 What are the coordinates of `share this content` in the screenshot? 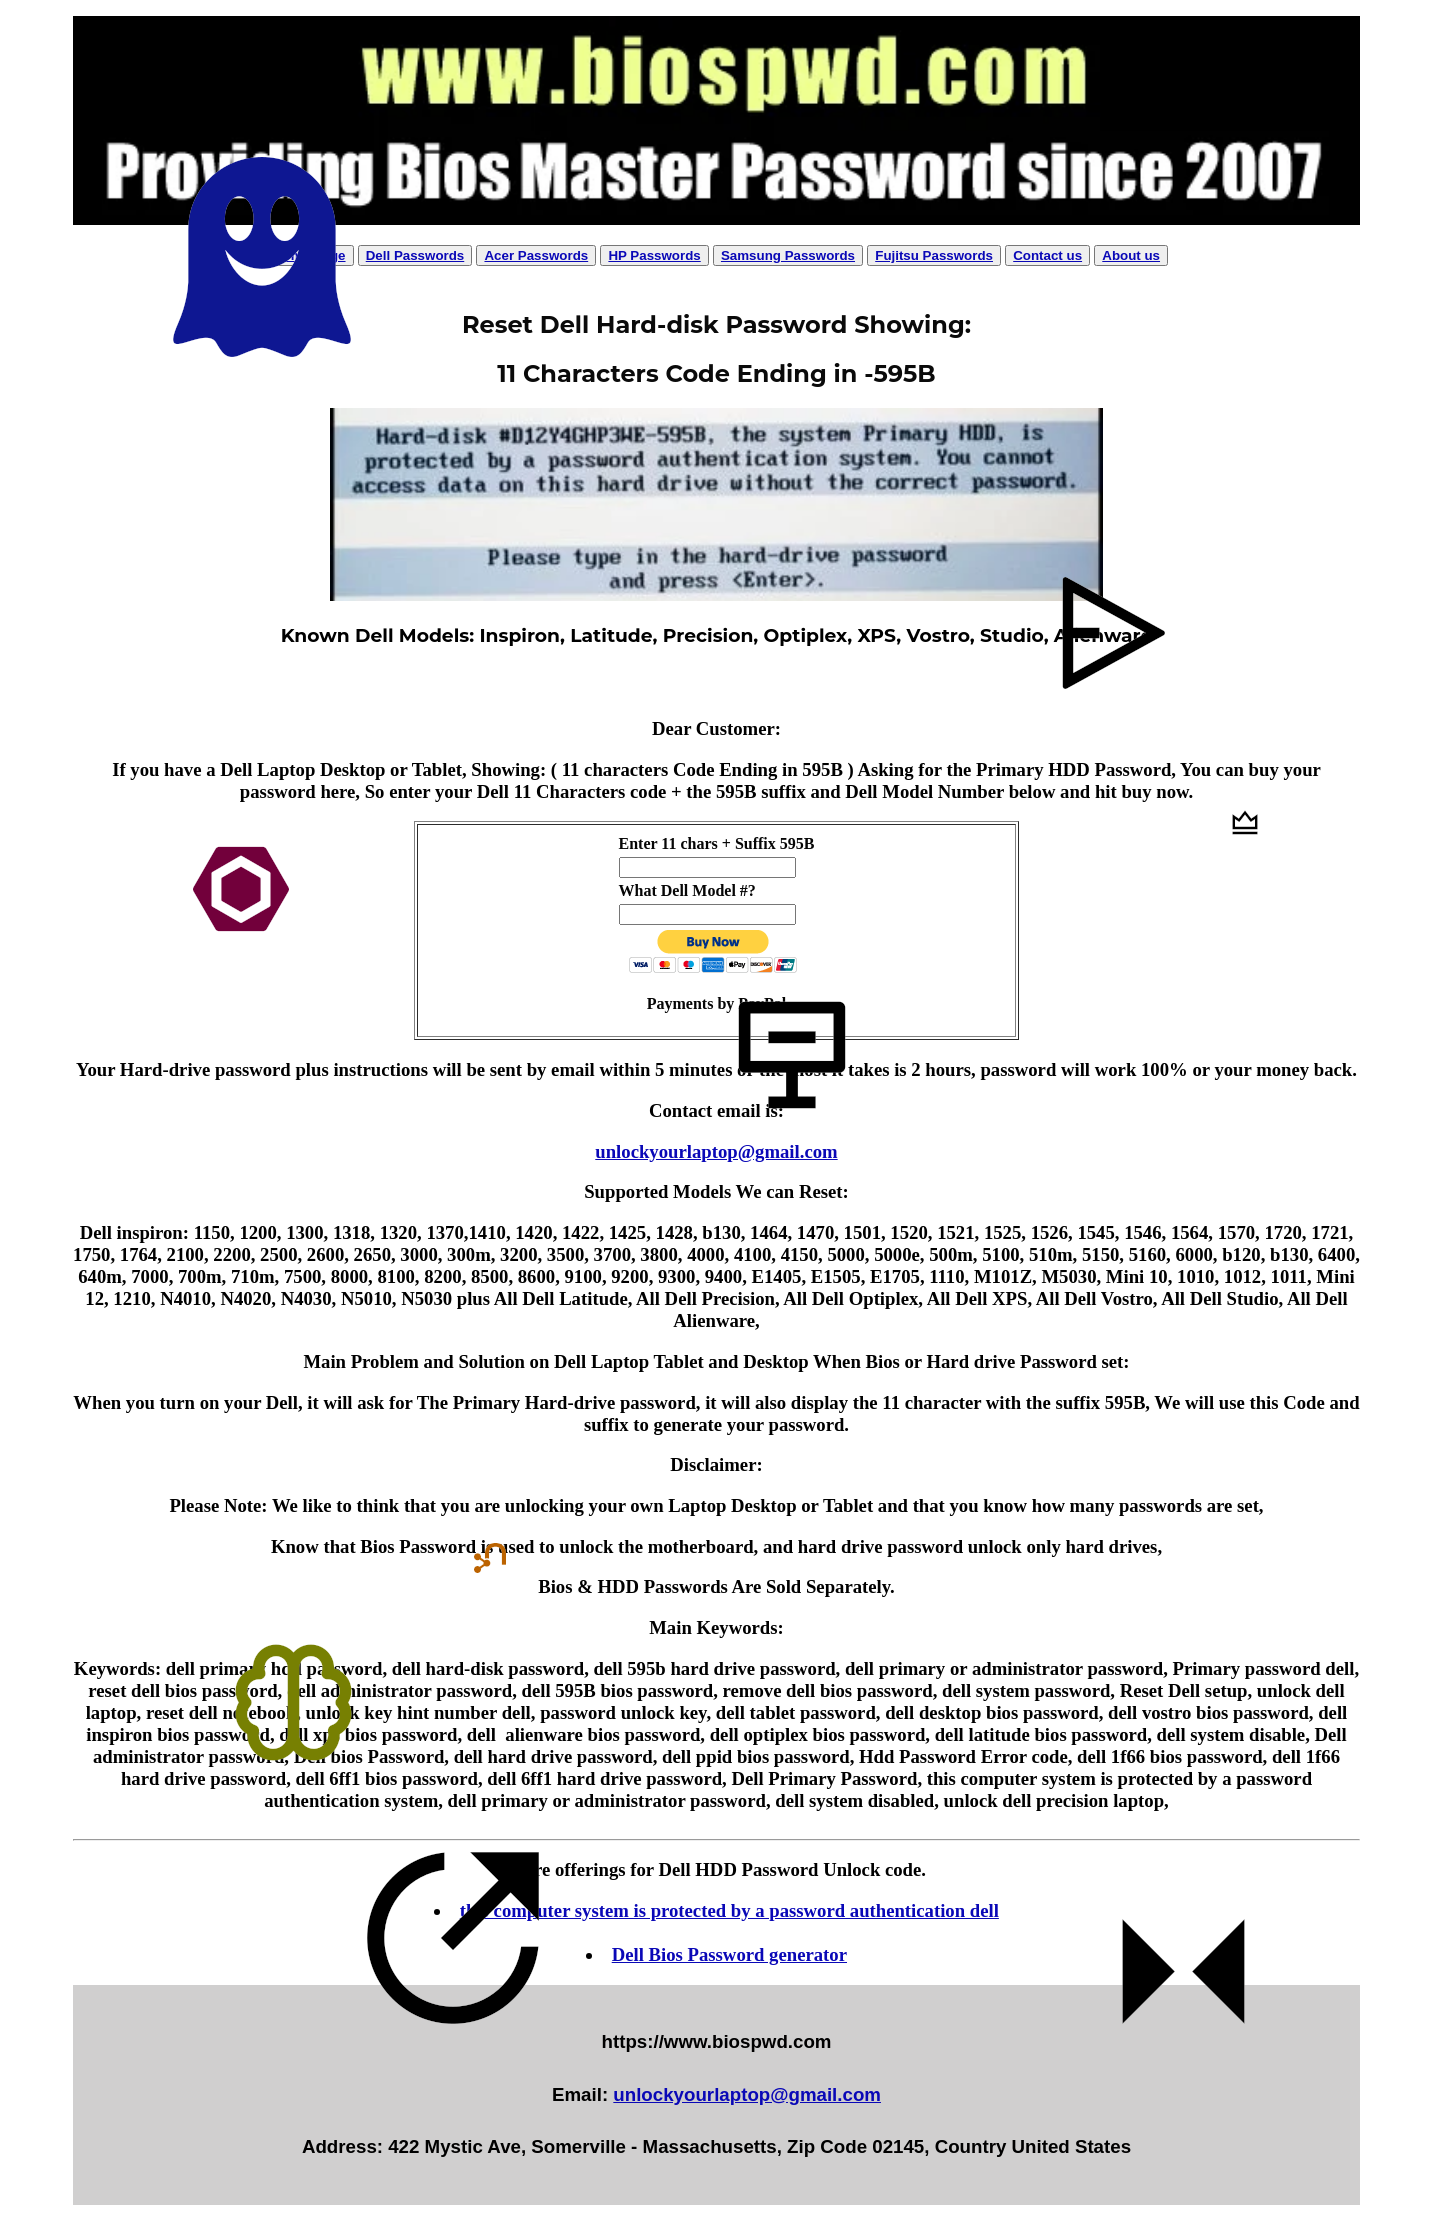 It's located at (453, 1938).